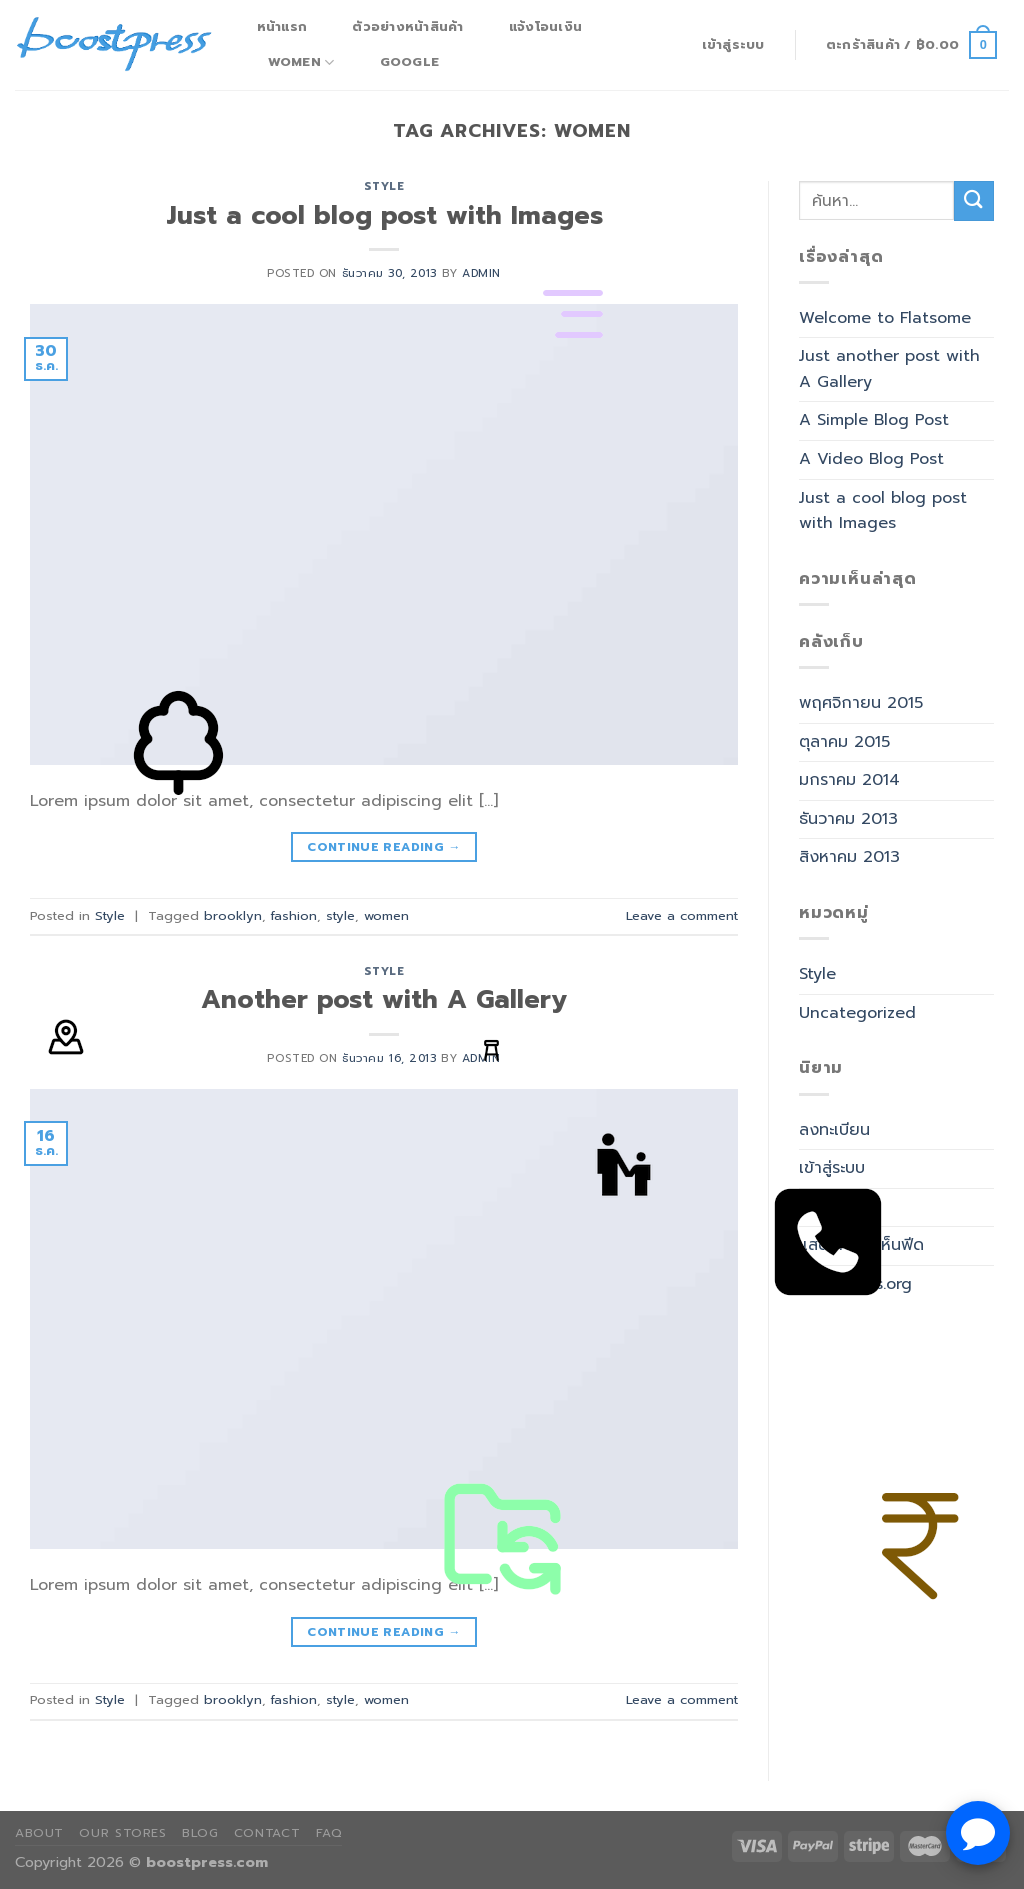 The width and height of the screenshot is (1024, 1889). What do you see at coordinates (178, 740) in the screenshot?
I see `view parks or nature areas on a map` at bounding box center [178, 740].